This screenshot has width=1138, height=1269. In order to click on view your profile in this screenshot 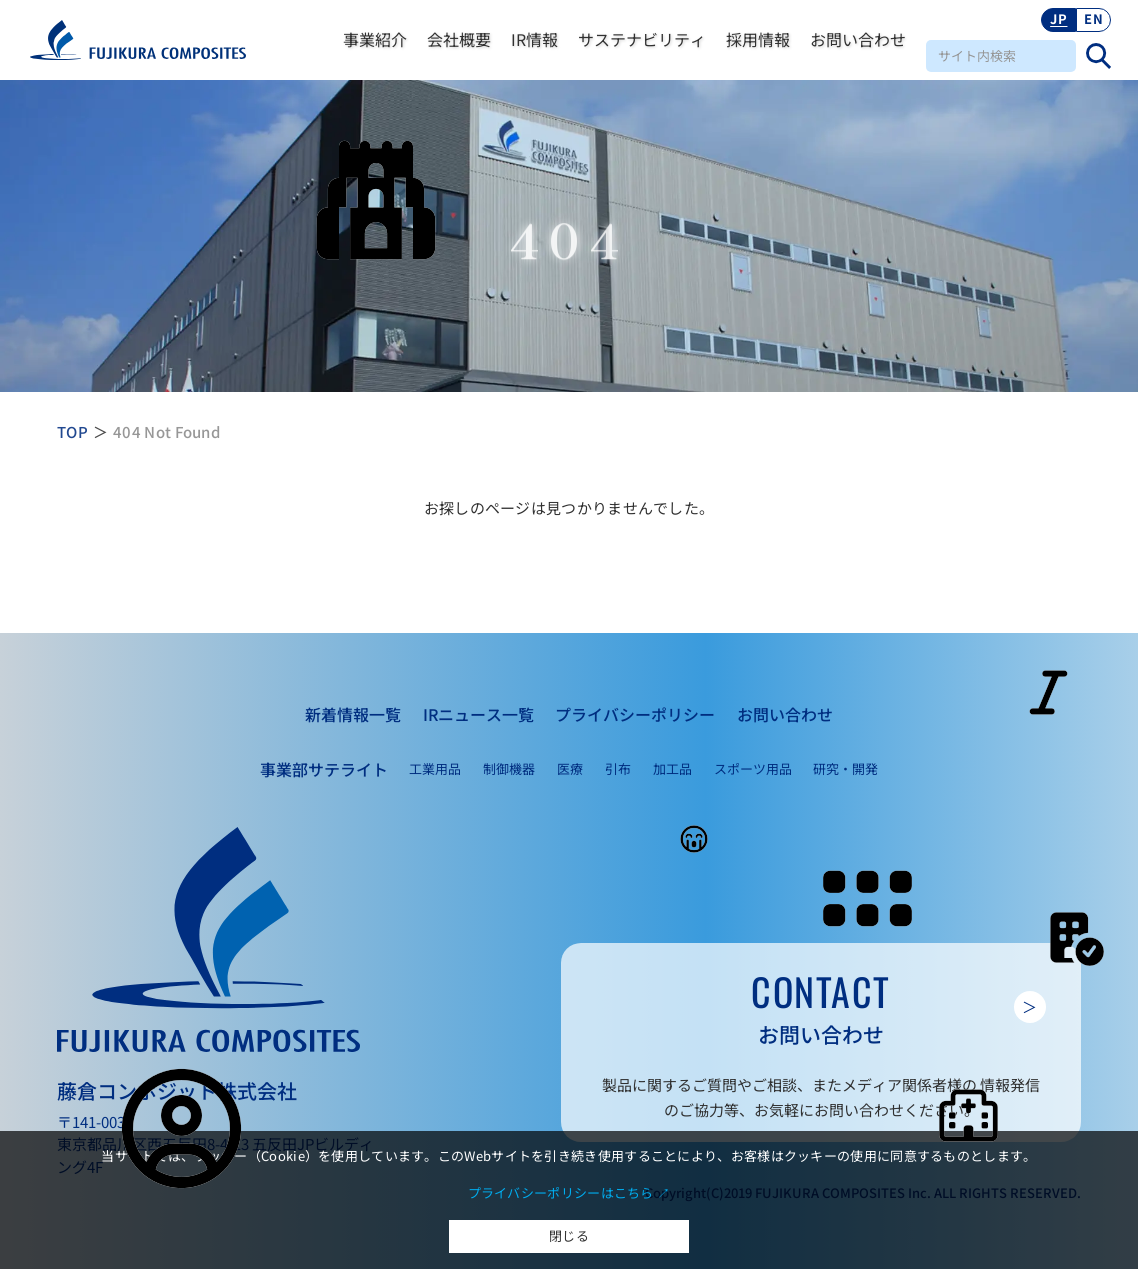, I will do `click(181, 1128)`.